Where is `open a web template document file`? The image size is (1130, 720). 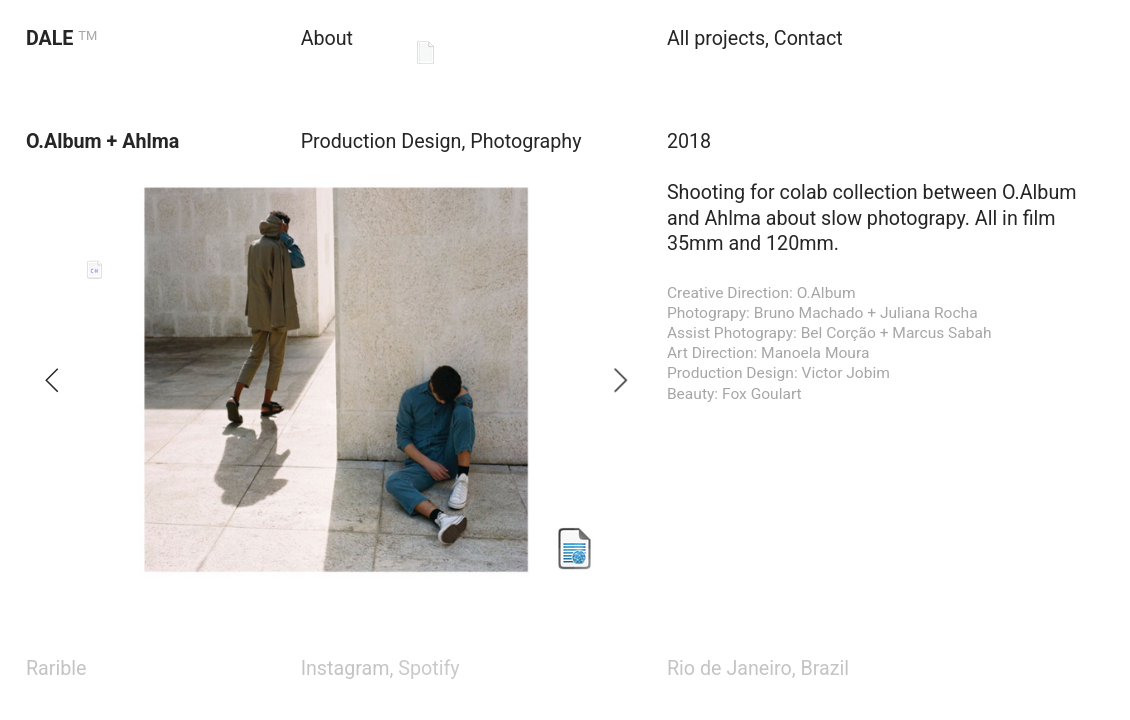
open a web template document file is located at coordinates (574, 548).